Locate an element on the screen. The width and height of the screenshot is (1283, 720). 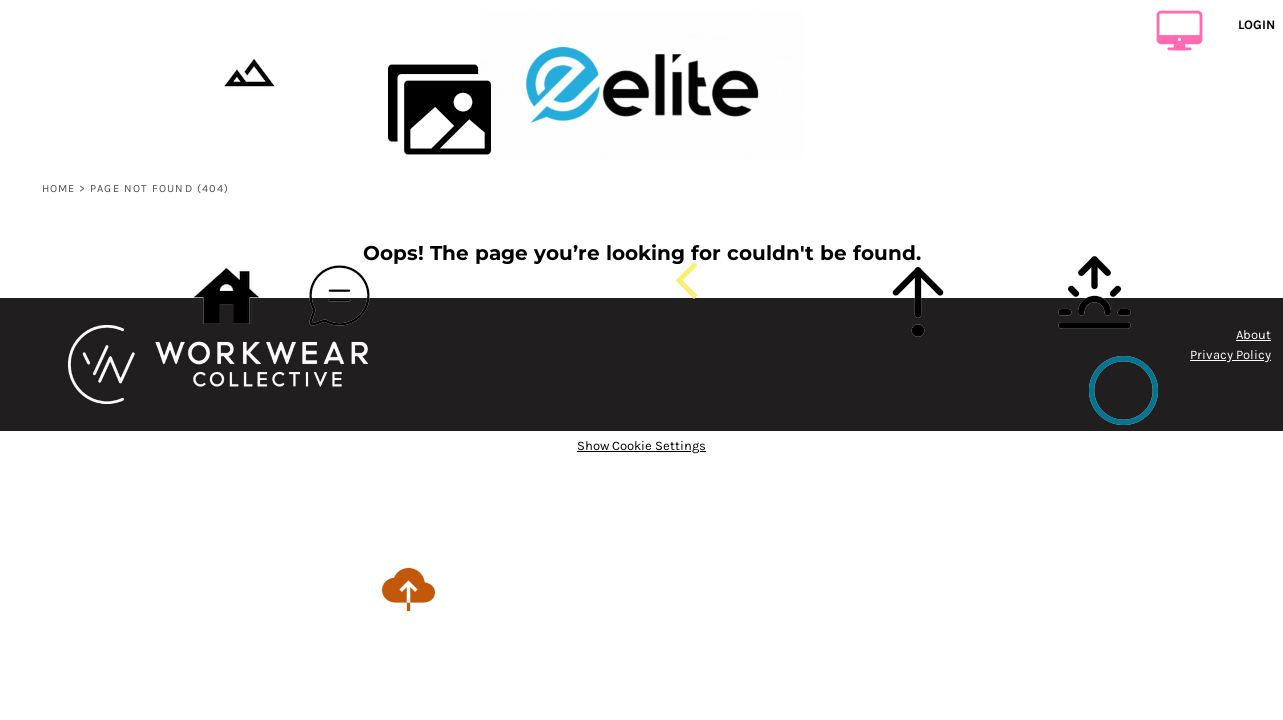
view photo gallery is located at coordinates (439, 109).